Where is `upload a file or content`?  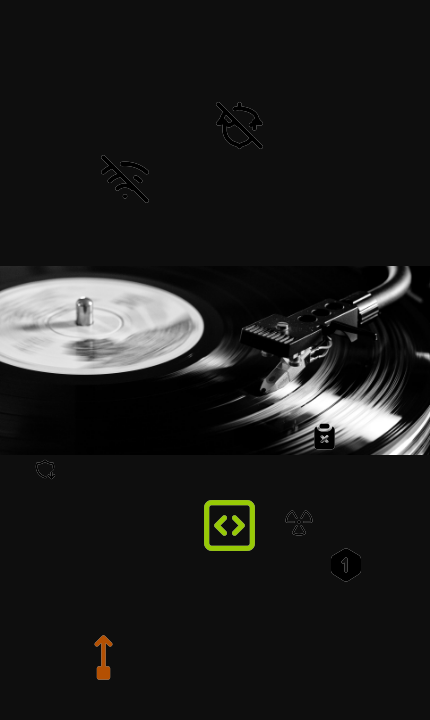
upload a file or content is located at coordinates (103, 657).